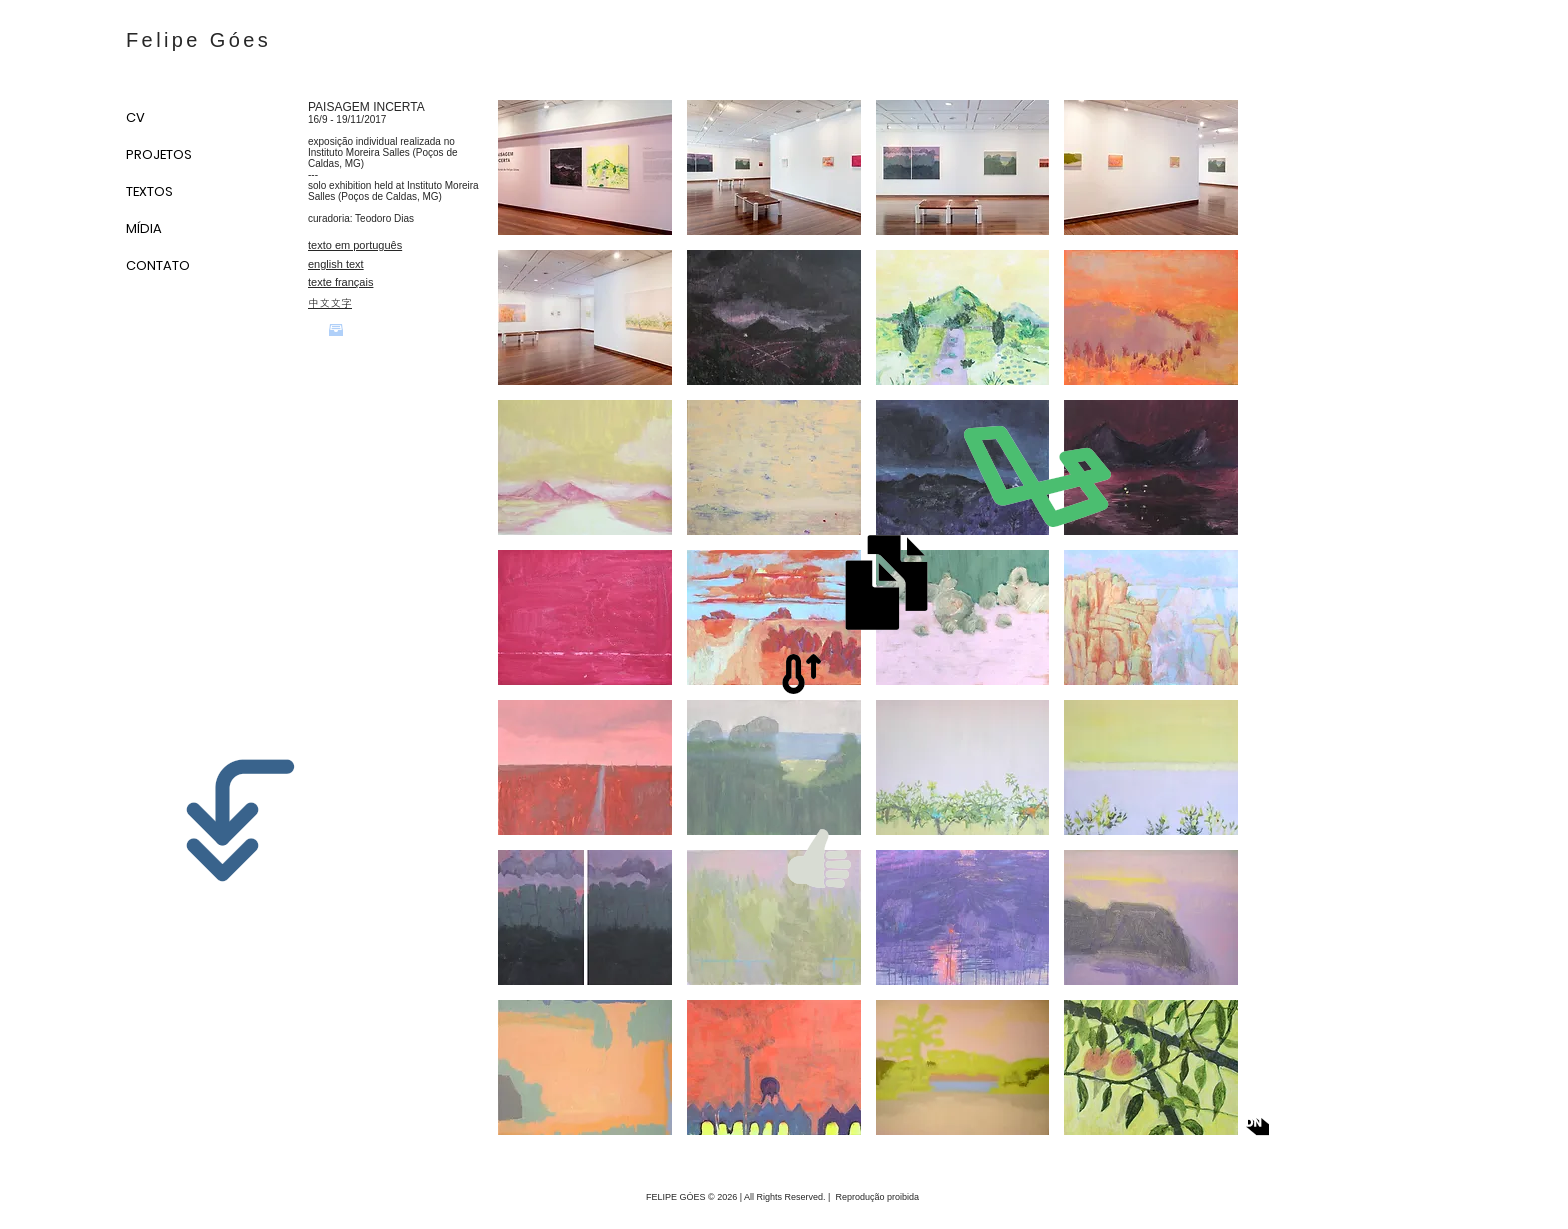 This screenshot has height=1229, width=1568. I want to click on Laravel framework branding or integration, so click(1037, 476).